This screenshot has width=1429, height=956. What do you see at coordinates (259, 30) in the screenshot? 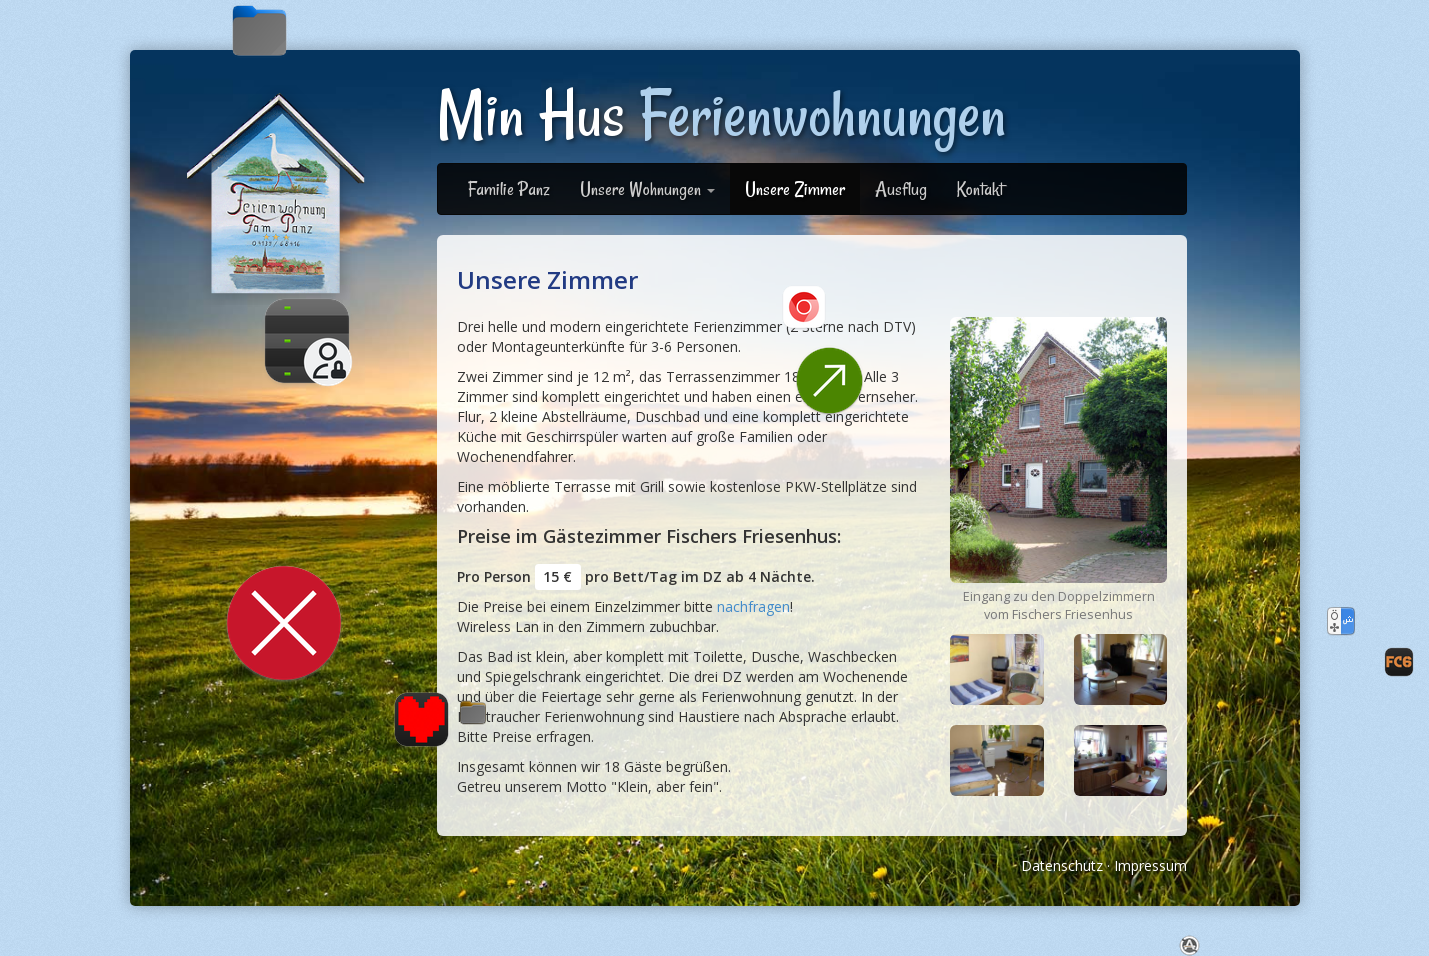
I see `open a folder to view its contents` at bounding box center [259, 30].